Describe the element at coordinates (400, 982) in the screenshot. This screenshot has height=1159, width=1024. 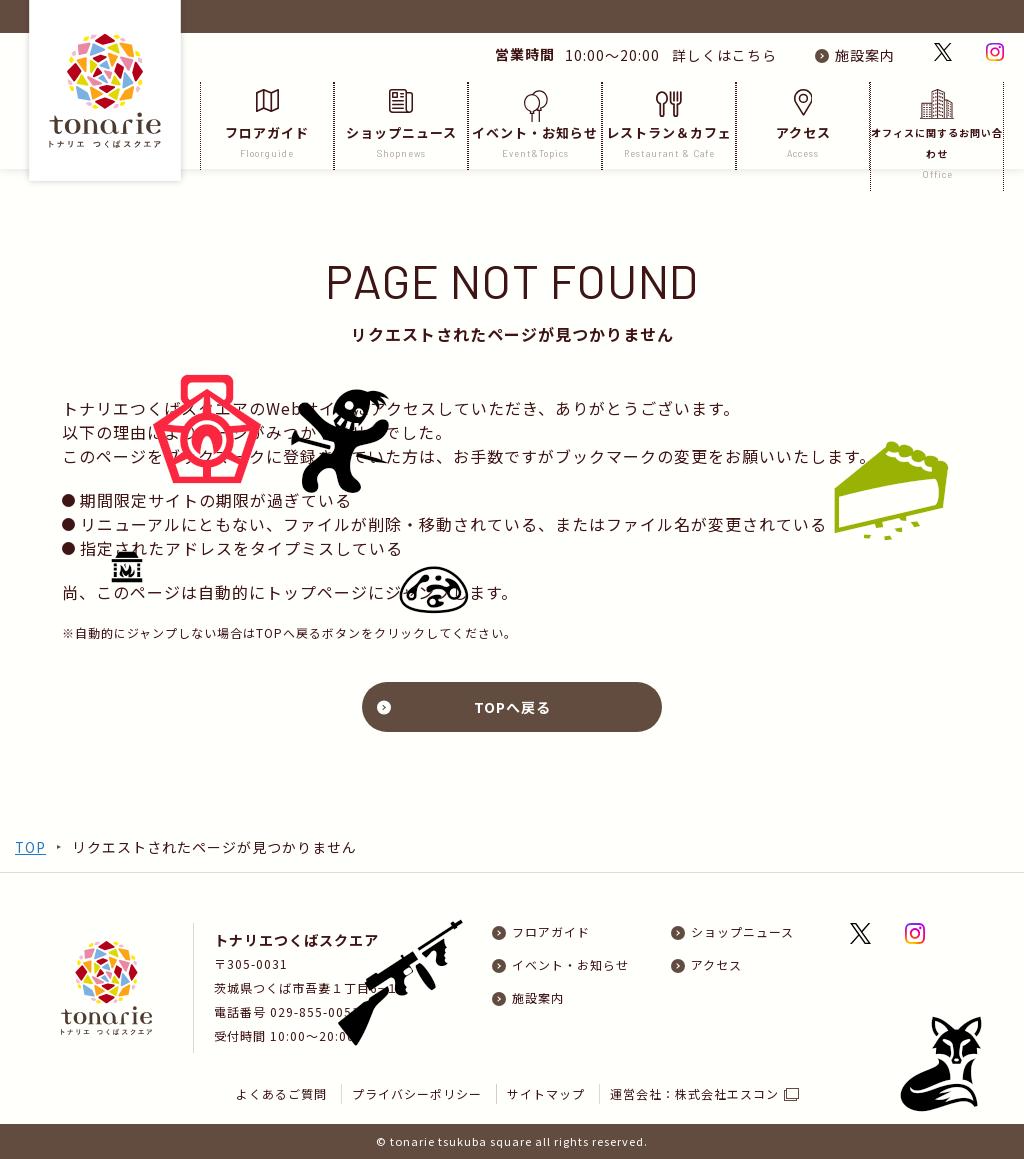
I see `select thompson submachine gun weapon` at that location.